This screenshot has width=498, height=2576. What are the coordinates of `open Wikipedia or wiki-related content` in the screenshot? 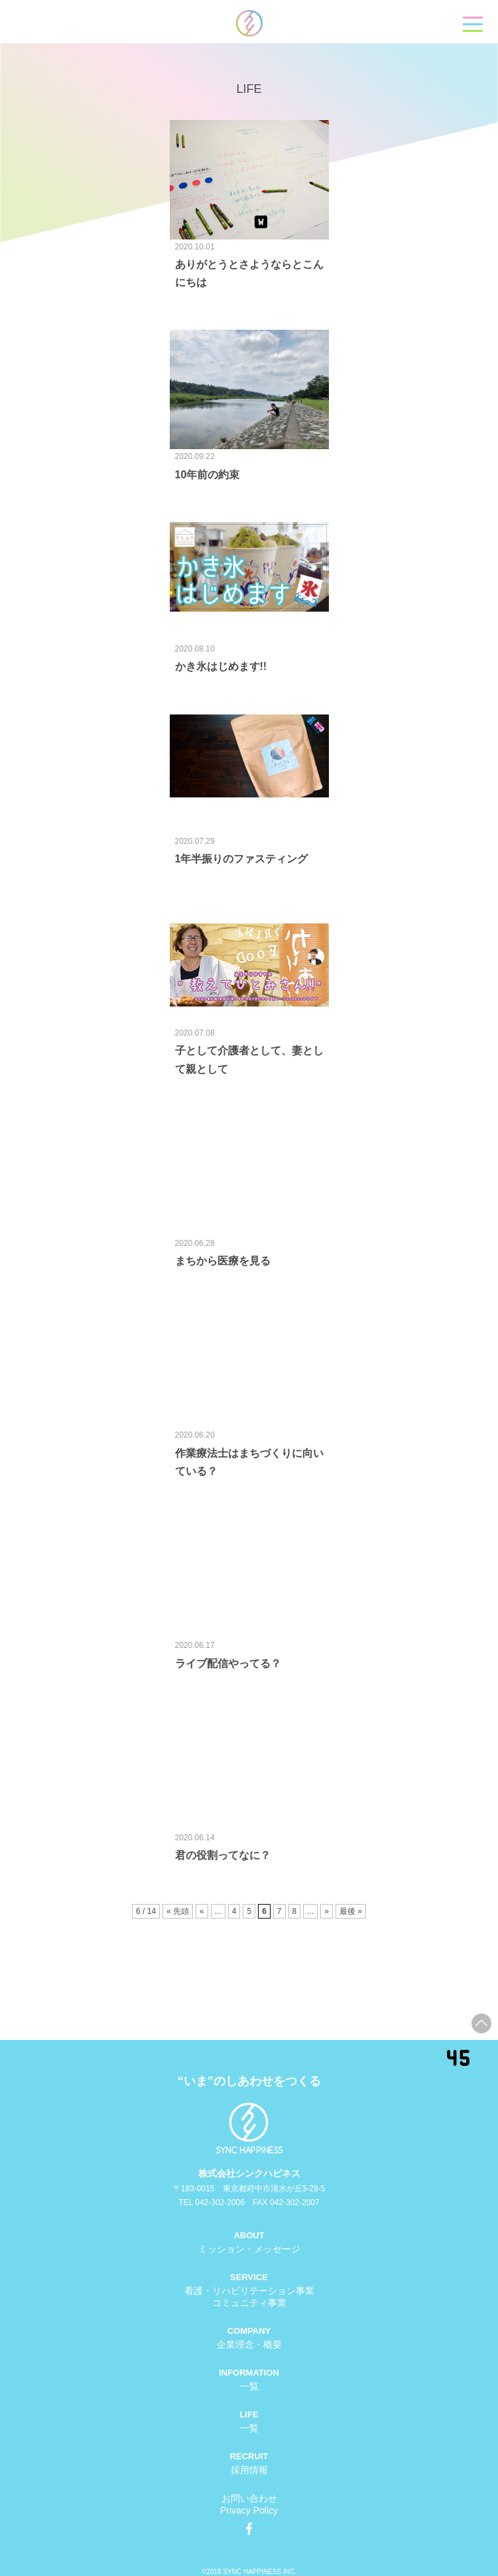 It's located at (261, 222).